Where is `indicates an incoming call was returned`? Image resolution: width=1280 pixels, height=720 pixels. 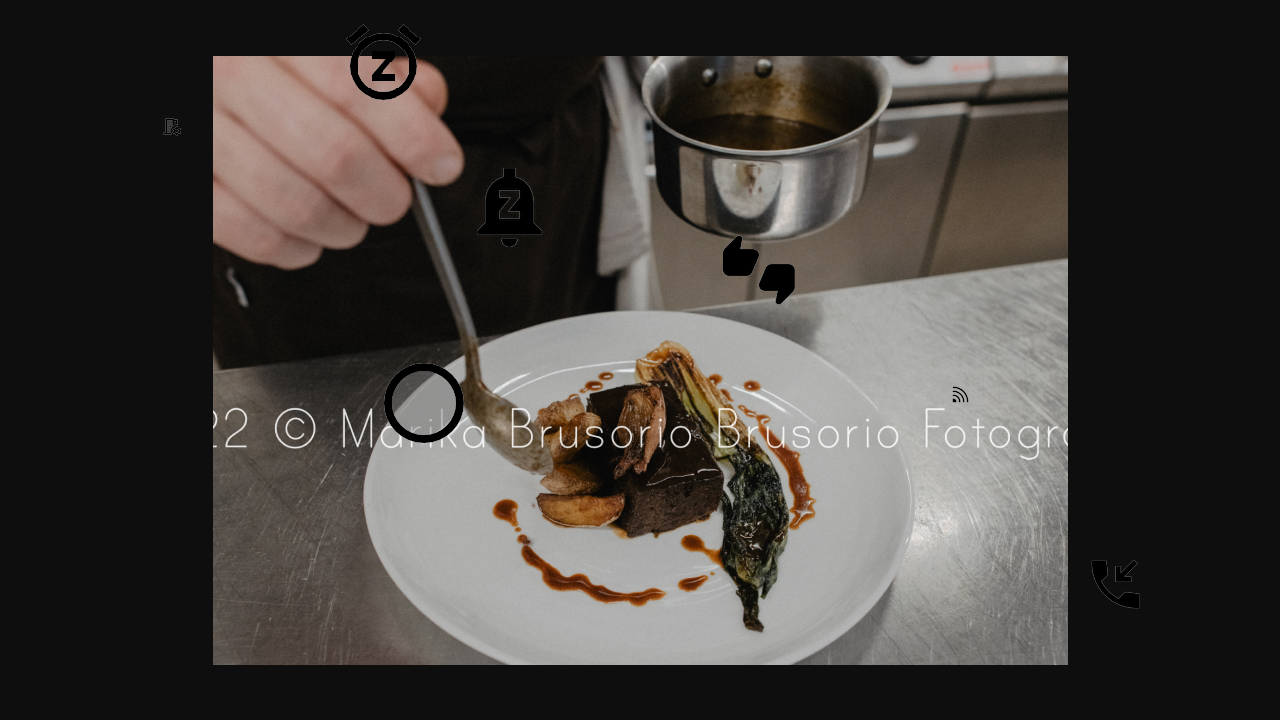
indicates an incoming call was returned is located at coordinates (1115, 584).